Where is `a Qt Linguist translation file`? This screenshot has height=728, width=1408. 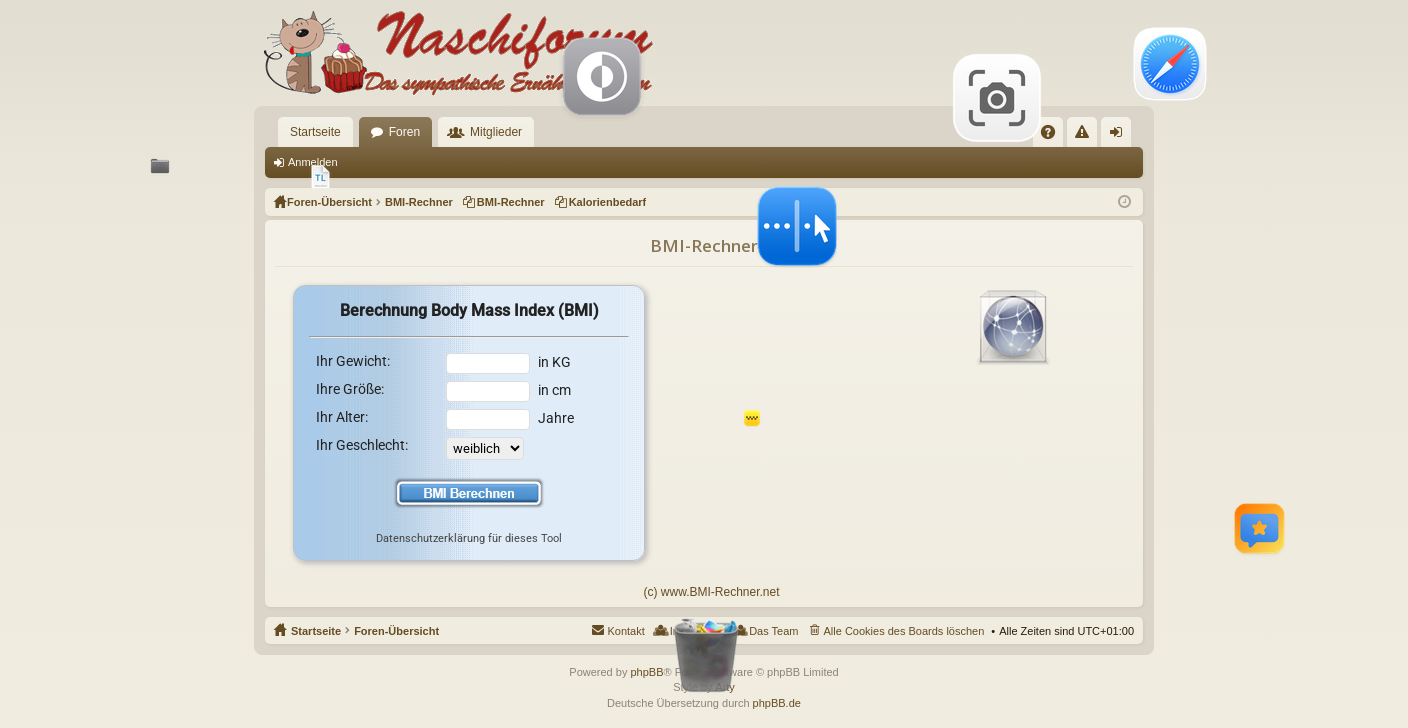 a Qt Linguist translation file is located at coordinates (320, 177).